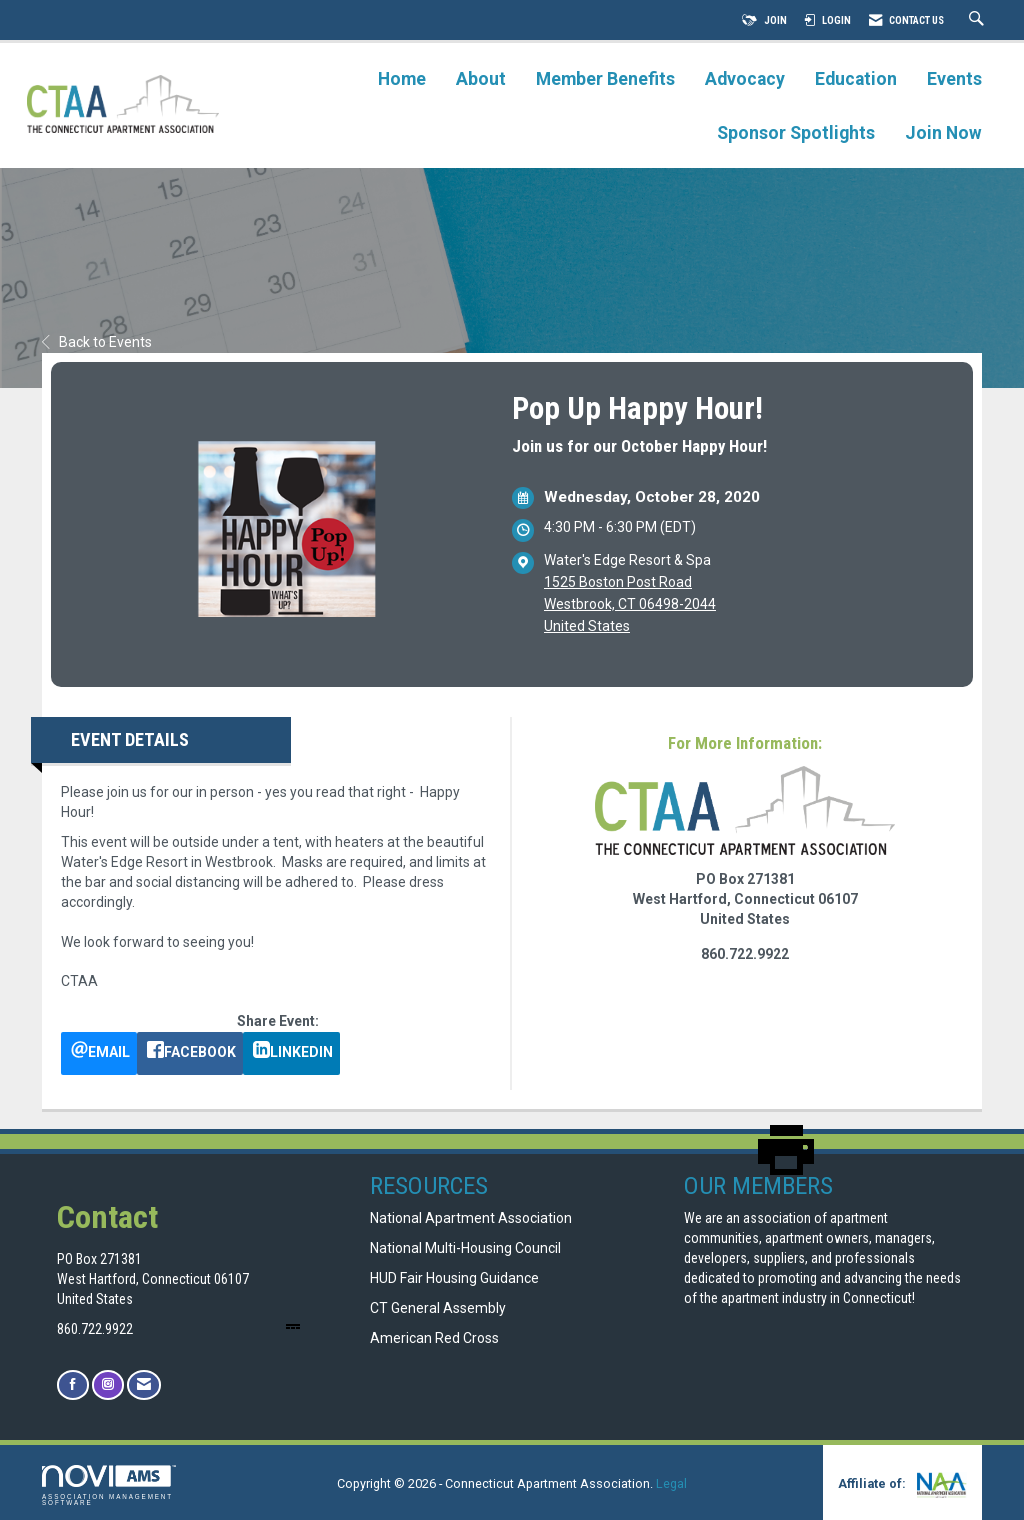 This screenshot has height=1520, width=1024. Describe the element at coordinates (293, 1326) in the screenshot. I see `hardware power input or connector port` at that location.